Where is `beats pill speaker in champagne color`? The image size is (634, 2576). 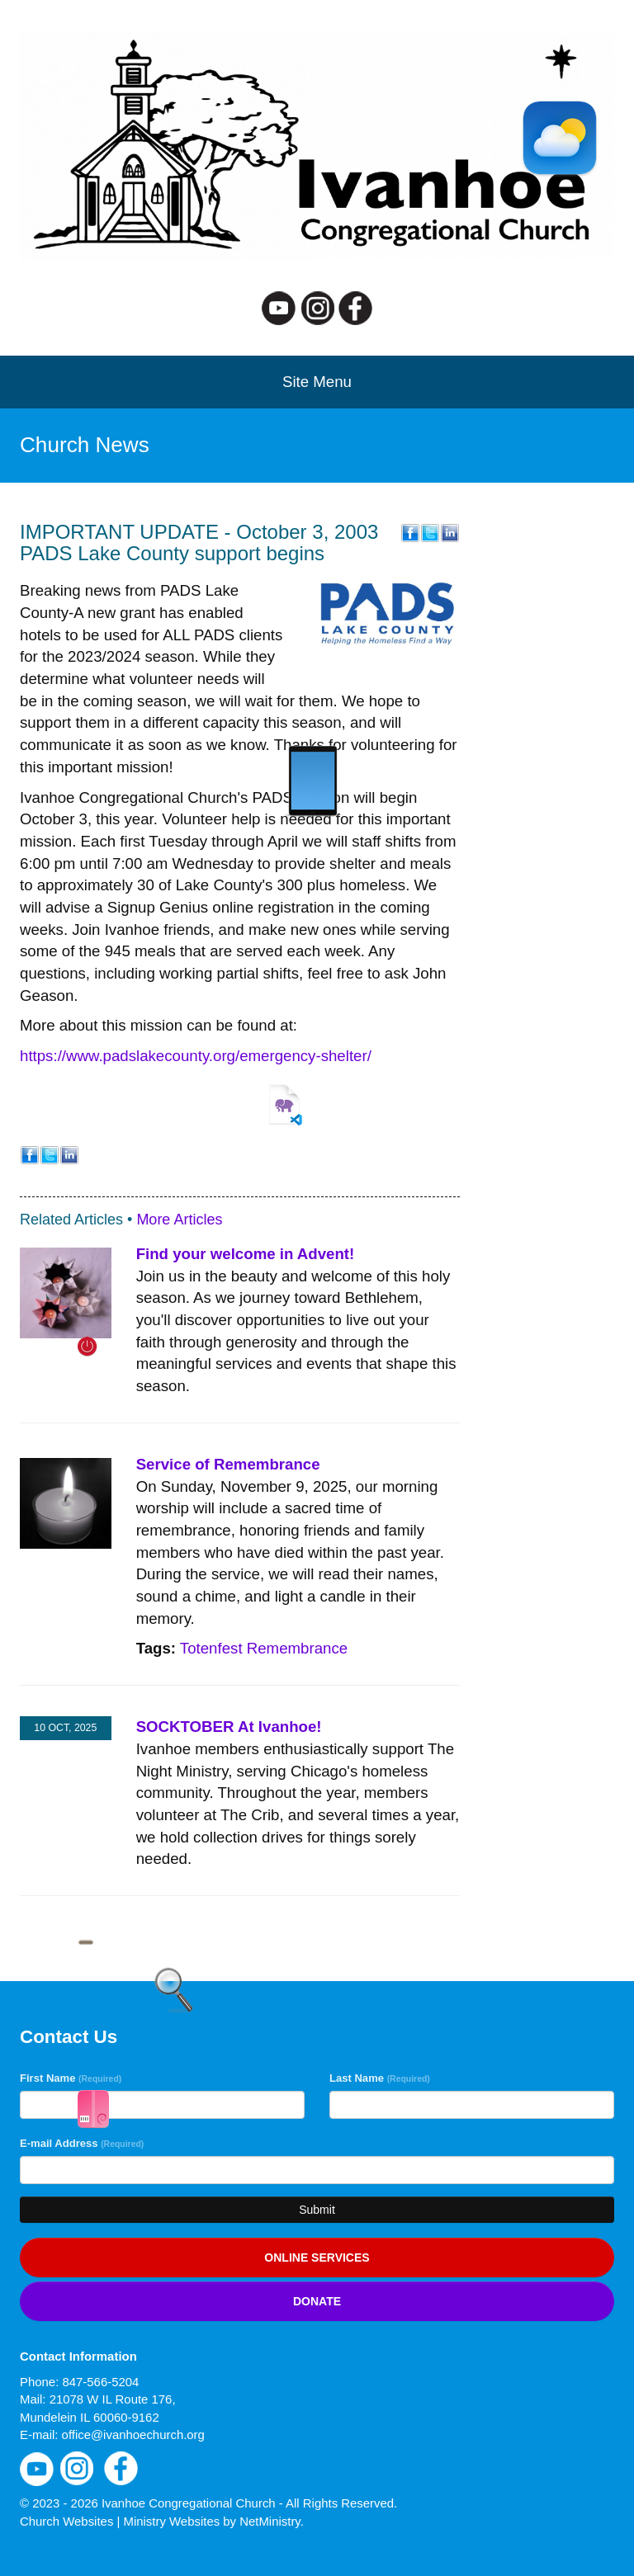 beats pill speaker in champagne color is located at coordinates (86, 1942).